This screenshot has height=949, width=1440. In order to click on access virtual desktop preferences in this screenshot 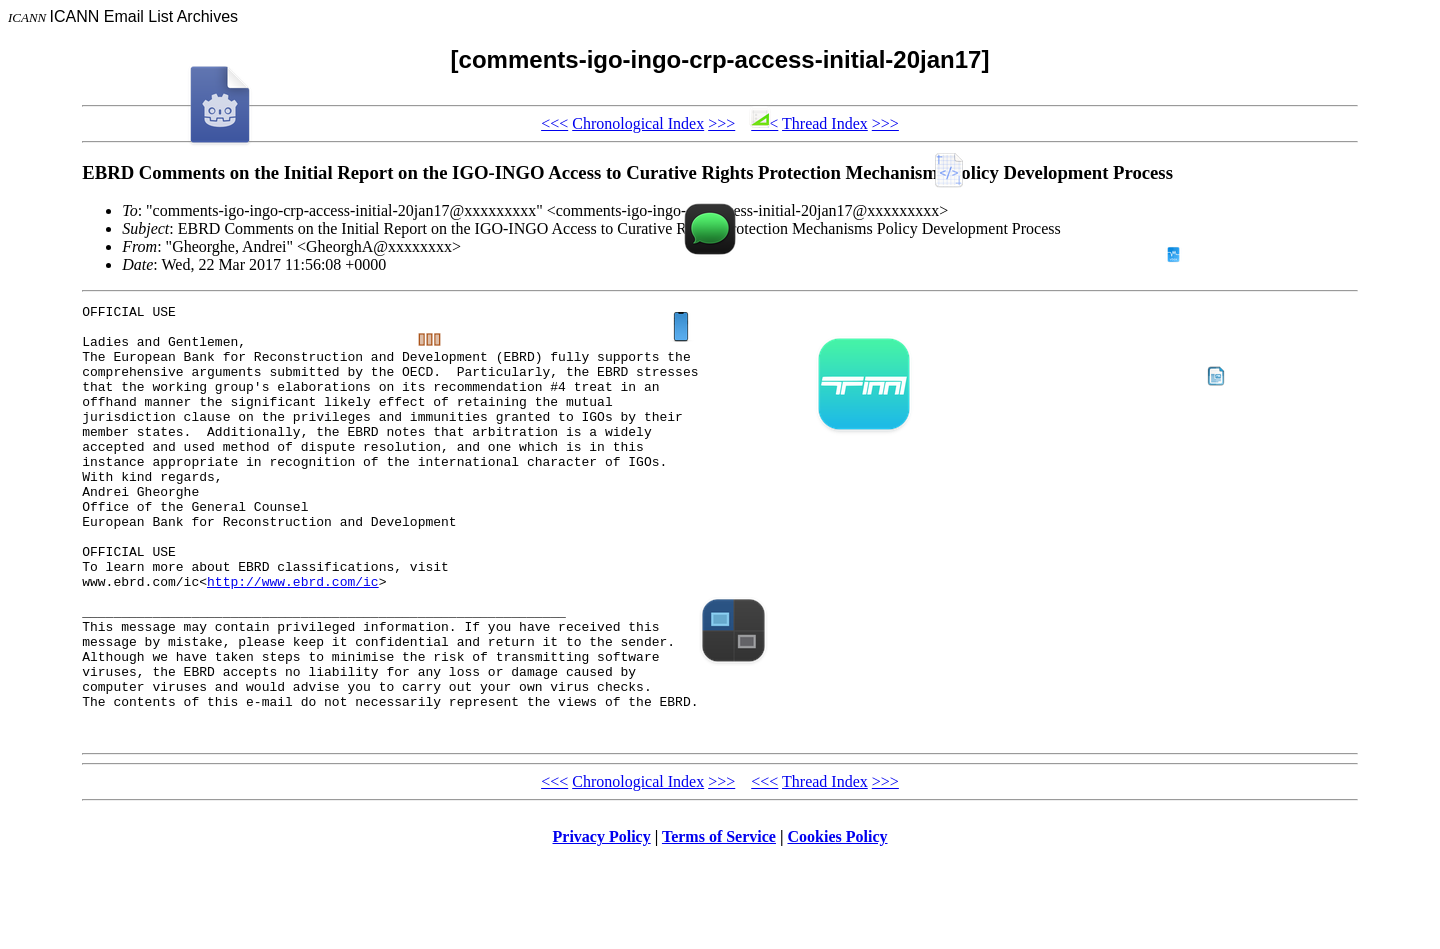, I will do `click(733, 631)`.